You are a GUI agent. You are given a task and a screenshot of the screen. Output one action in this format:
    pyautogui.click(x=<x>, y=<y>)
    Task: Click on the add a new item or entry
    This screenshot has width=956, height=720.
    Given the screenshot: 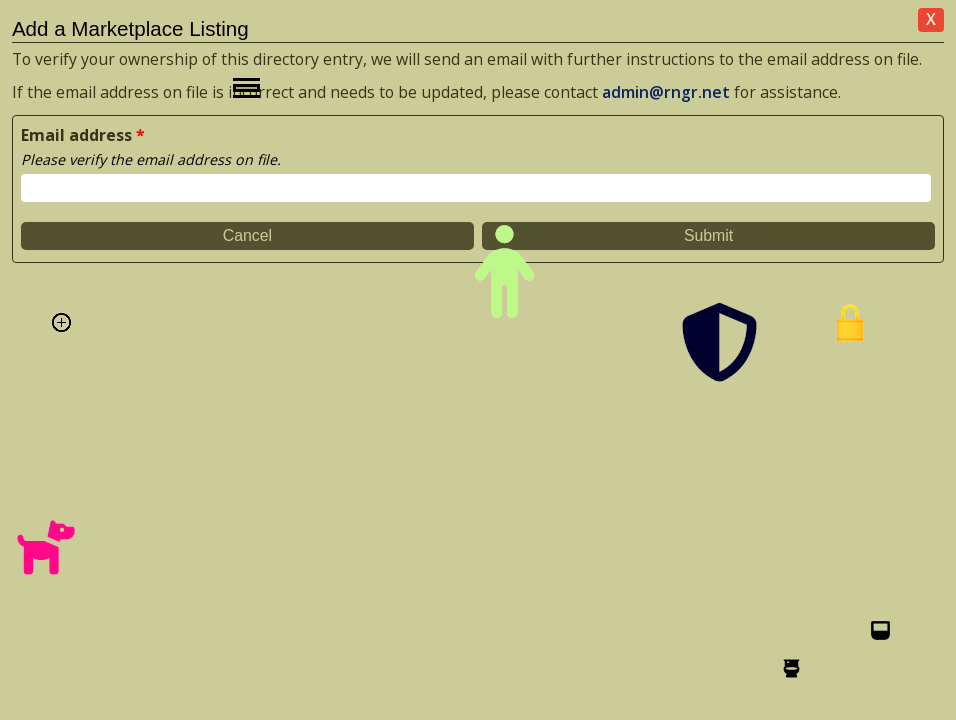 What is the action you would take?
    pyautogui.click(x=61, y=322)
    